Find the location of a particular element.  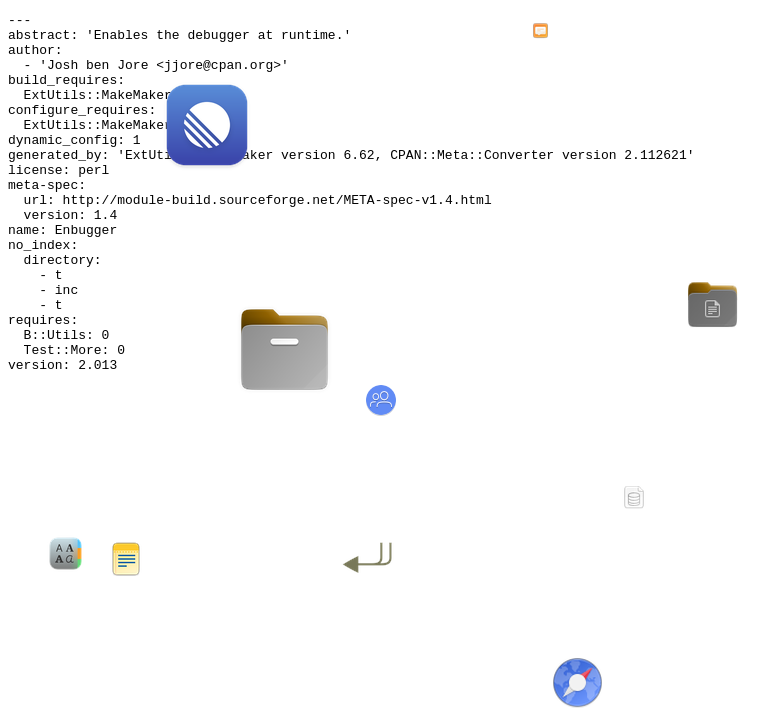

open the Linear app is located at coordinates (207, 125).